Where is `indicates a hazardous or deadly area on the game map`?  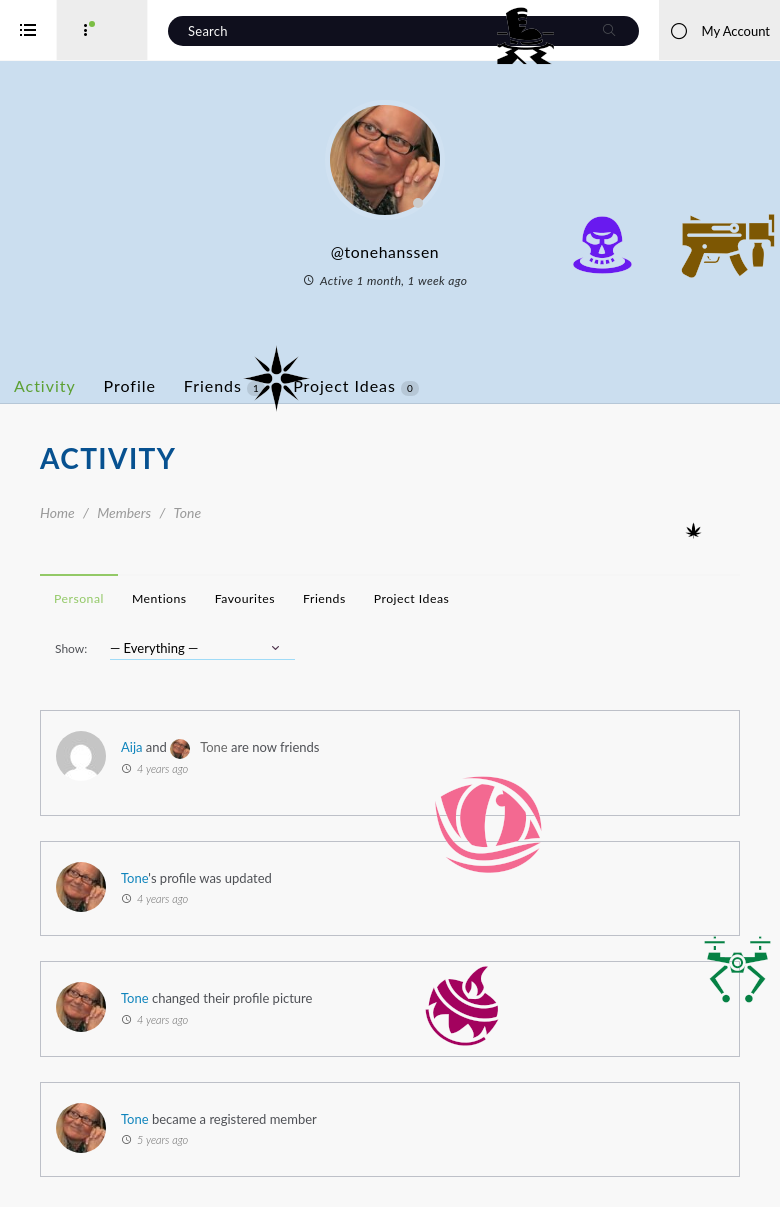 indicates a hazardous or deadly area on the game map is located at coordinates (602, 245).